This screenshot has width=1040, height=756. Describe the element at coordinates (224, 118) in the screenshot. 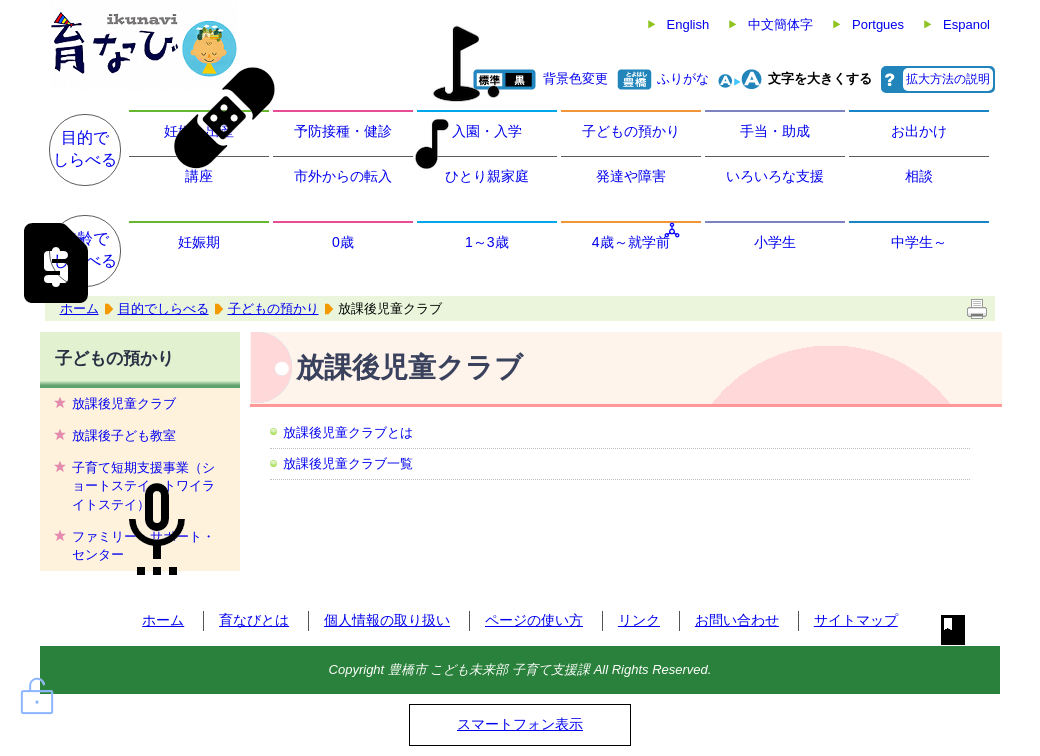

I see `access first aid or medical help` at that location.